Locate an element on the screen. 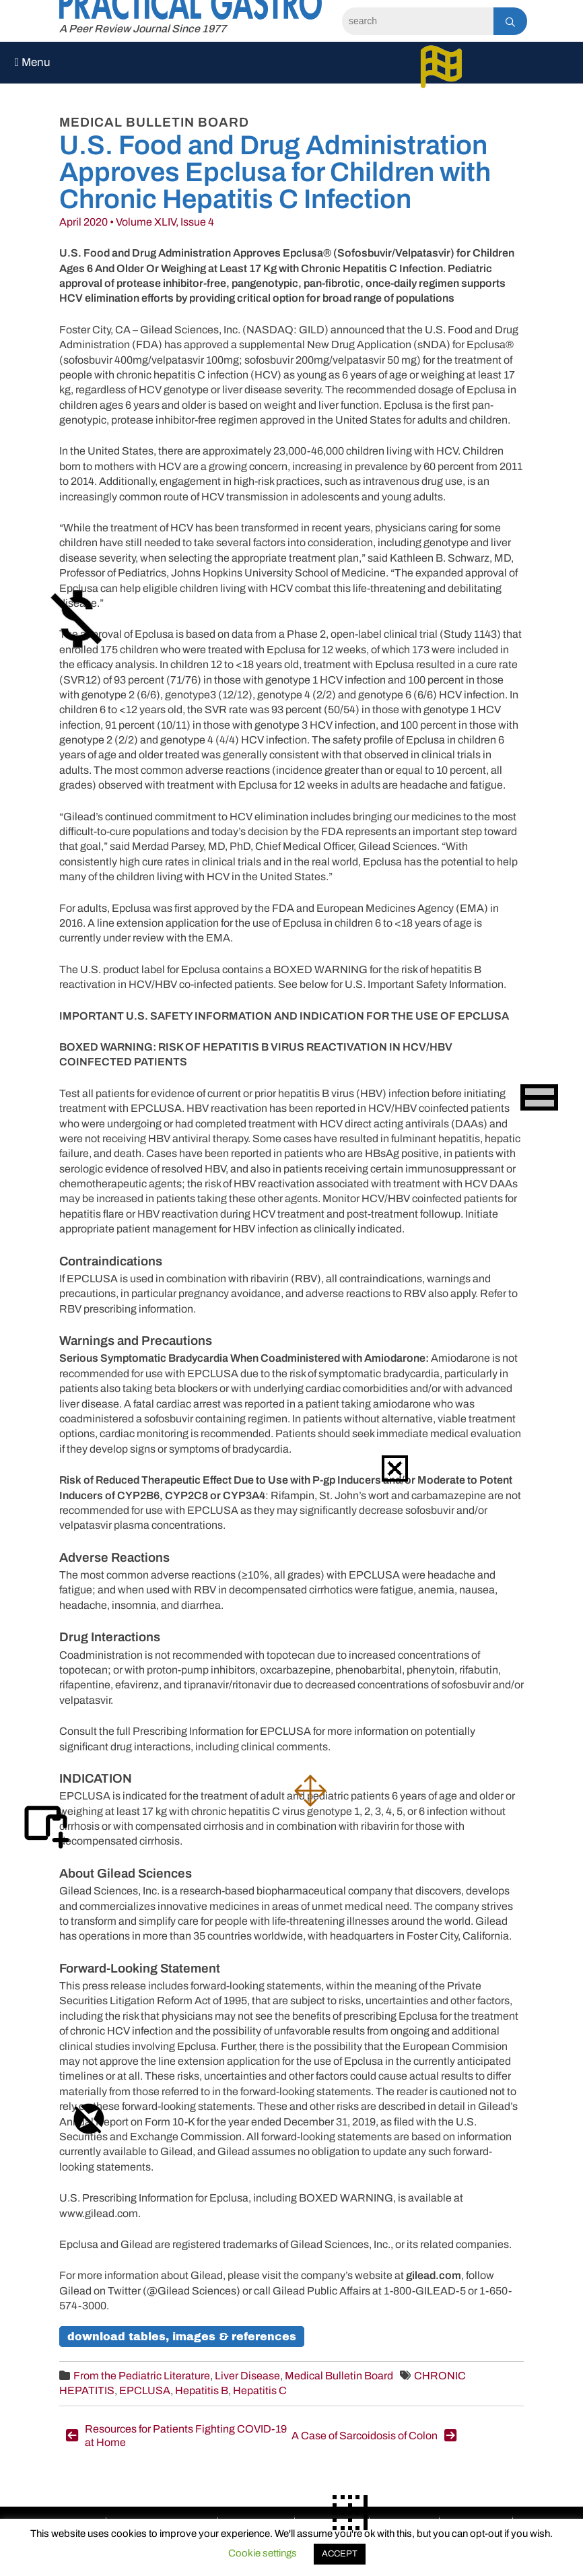  move or reposition an element is located at coordinates (310, 1791).